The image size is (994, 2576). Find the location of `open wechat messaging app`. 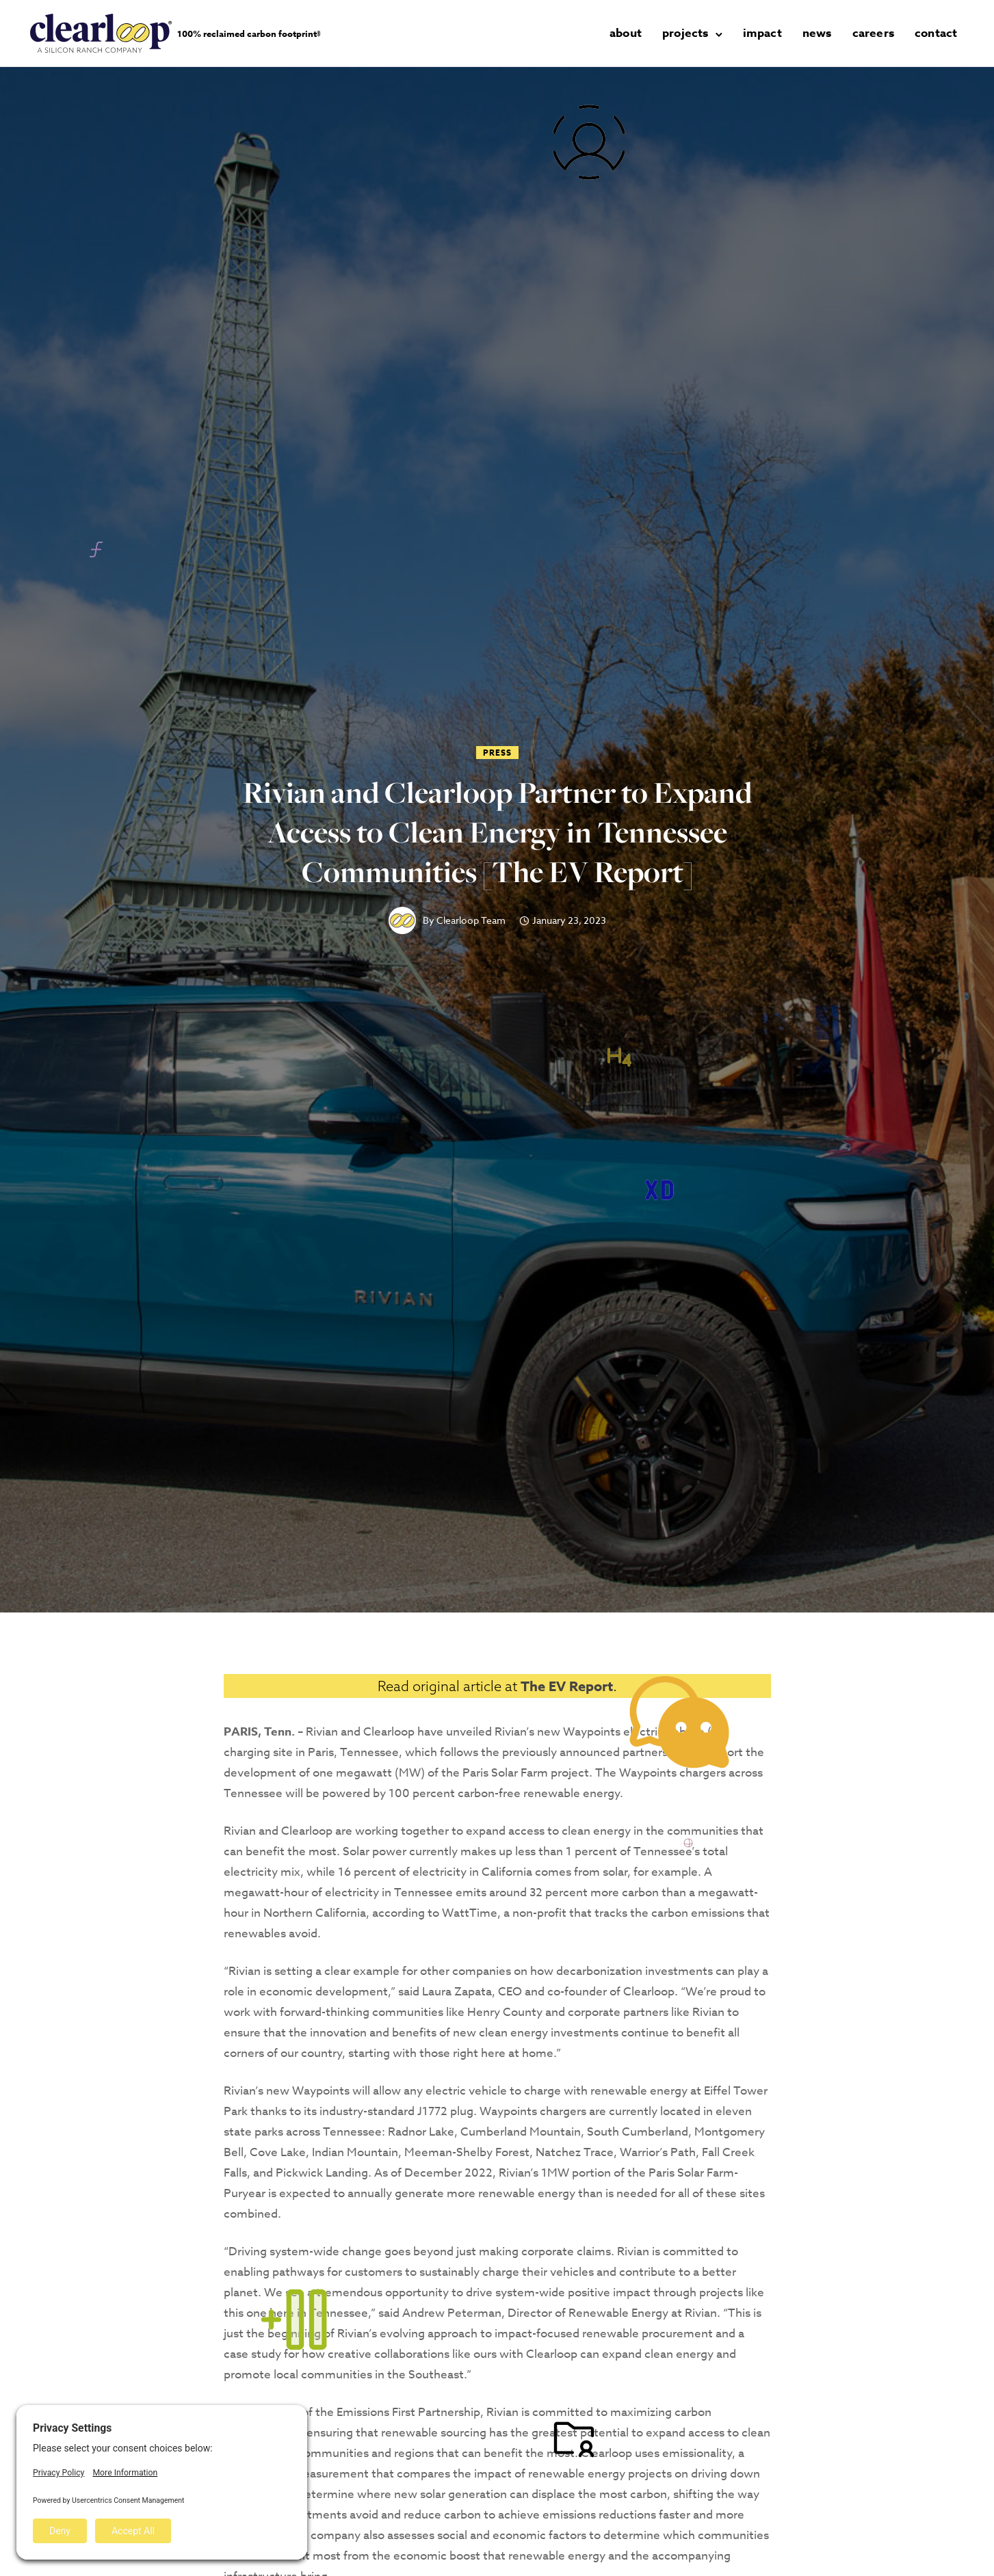

open wechat messaging app is located at coordinates (679, 1722).